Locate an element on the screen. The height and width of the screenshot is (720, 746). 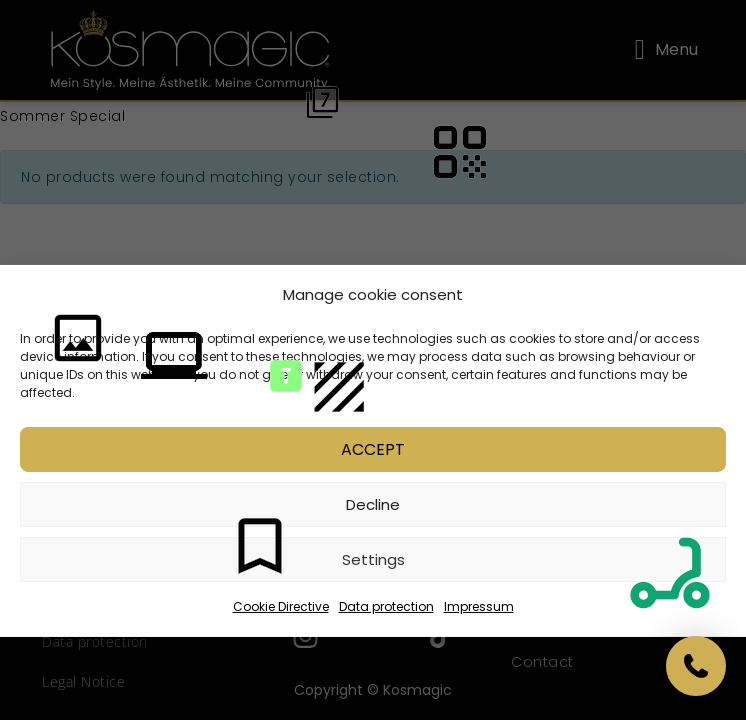
select scooter as transportation mode is located at coordinates (670, 573).